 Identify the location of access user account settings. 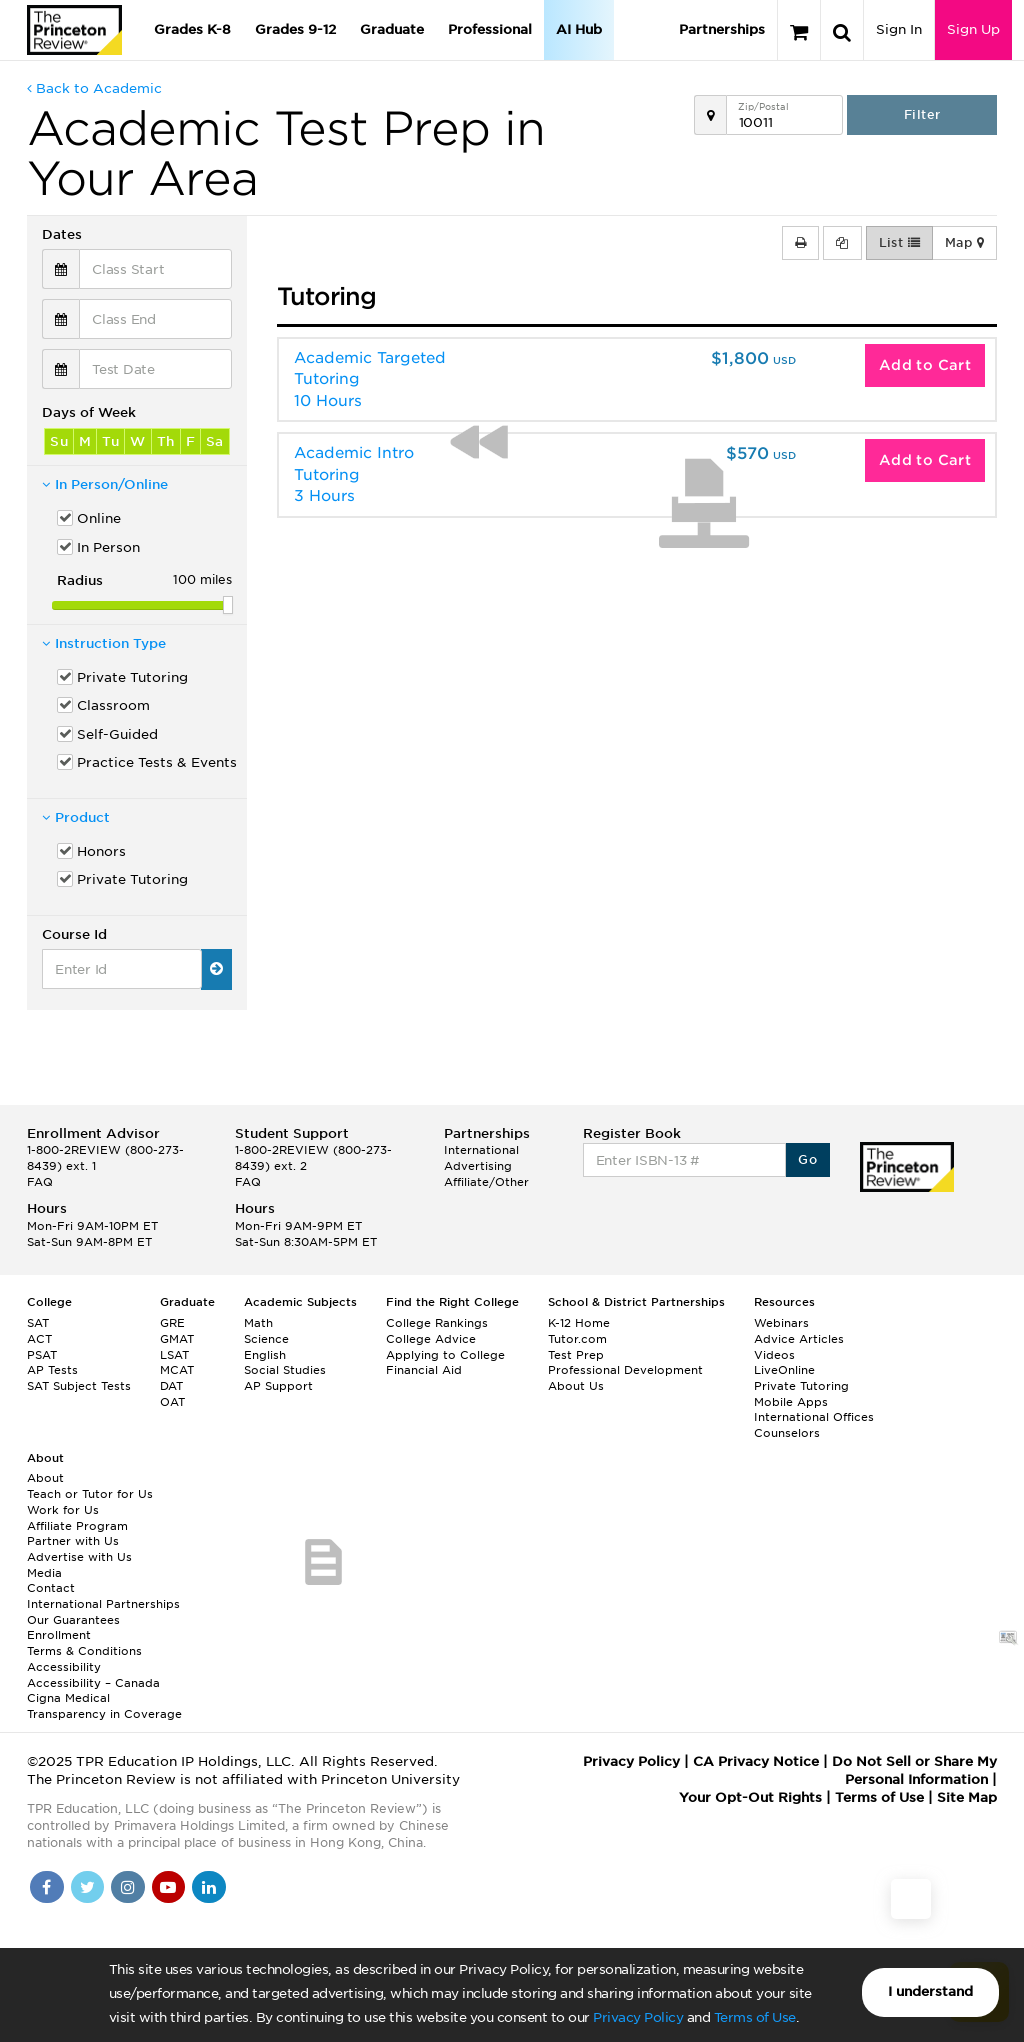
(1008, 1636).